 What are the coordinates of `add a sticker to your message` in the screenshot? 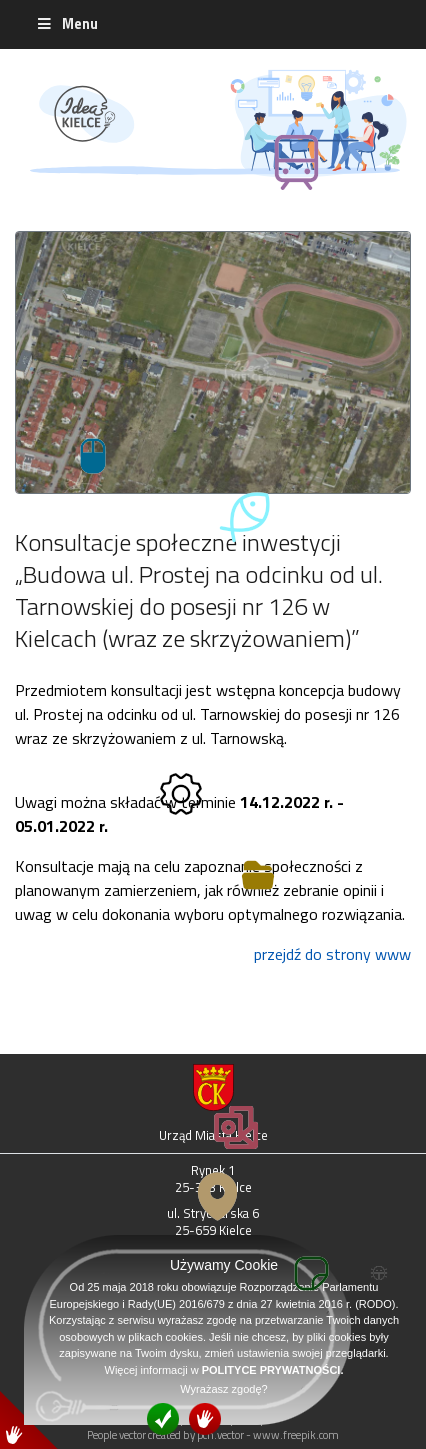 It's located at (311, 1273).